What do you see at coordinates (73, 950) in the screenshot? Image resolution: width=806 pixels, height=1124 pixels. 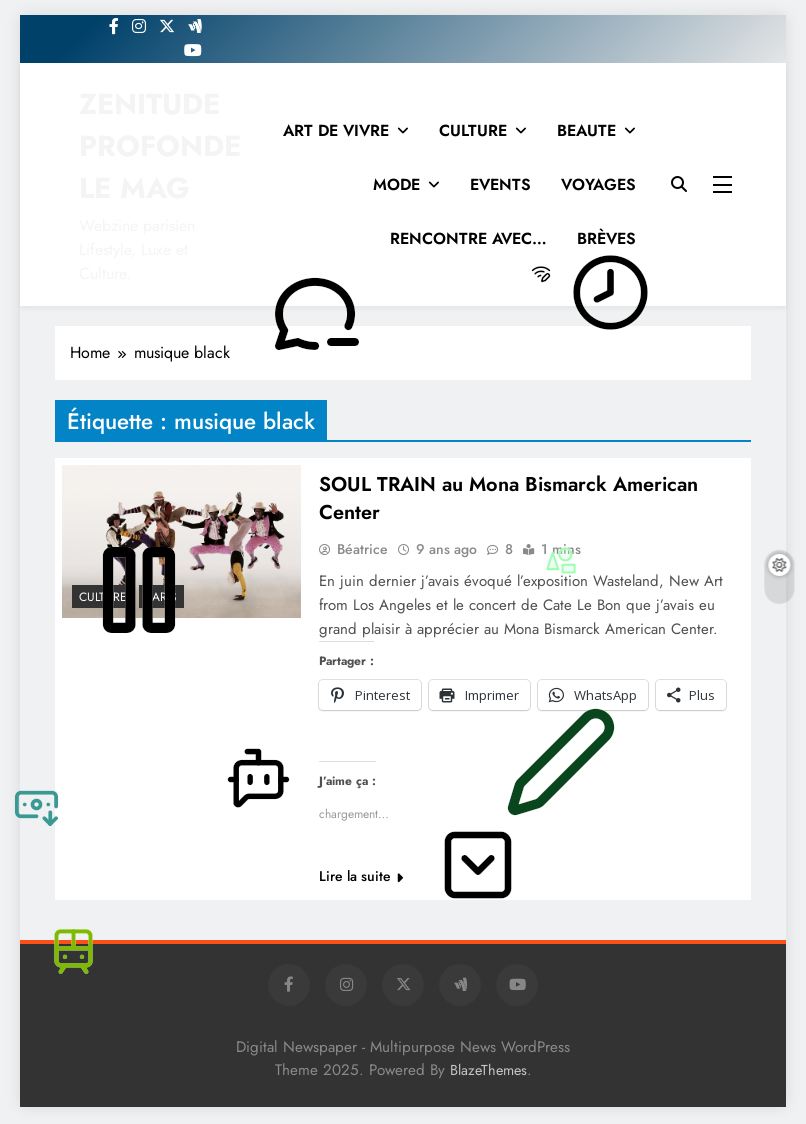 I see `view tram or light rail transit options` at bounding box center [73, 950].